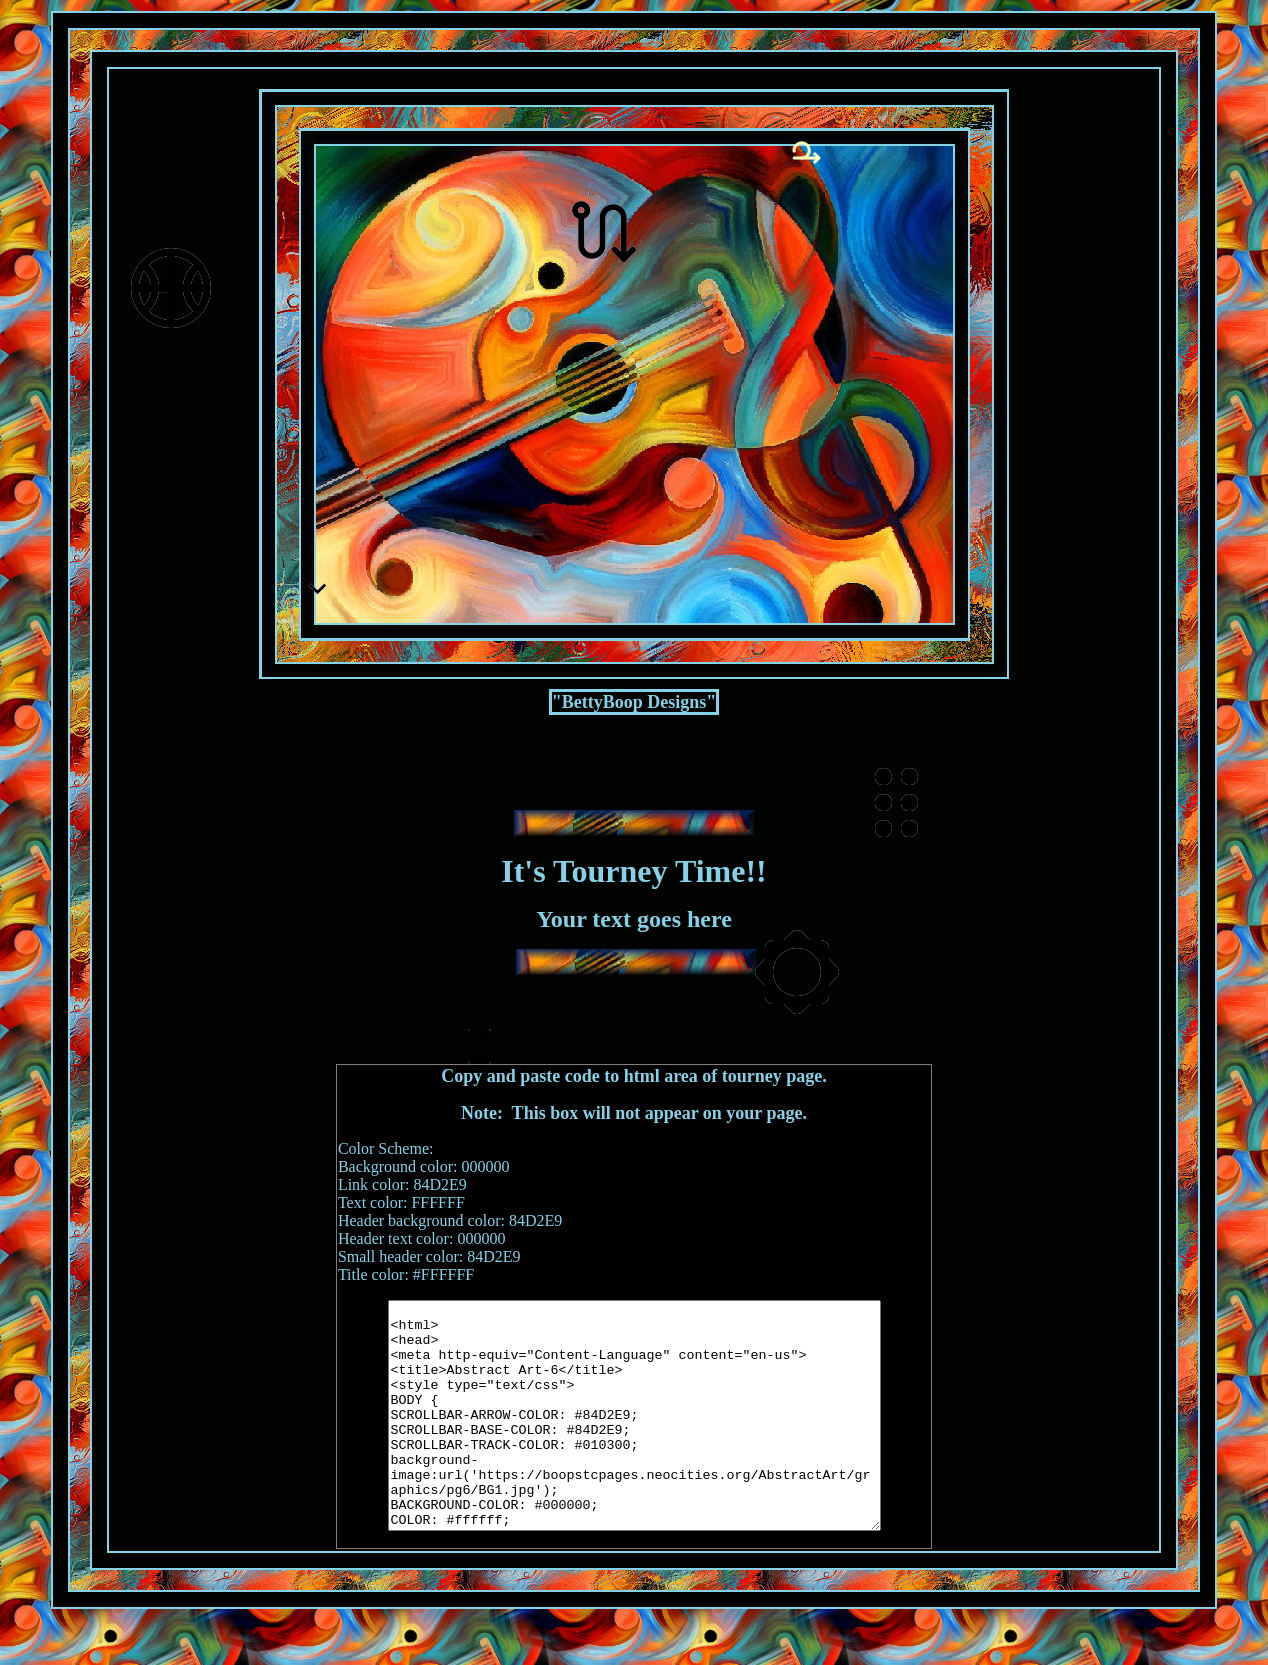 This screenshot has width=1268, height=1665. I want to click on reduce screen brightness, so click(797, 972).